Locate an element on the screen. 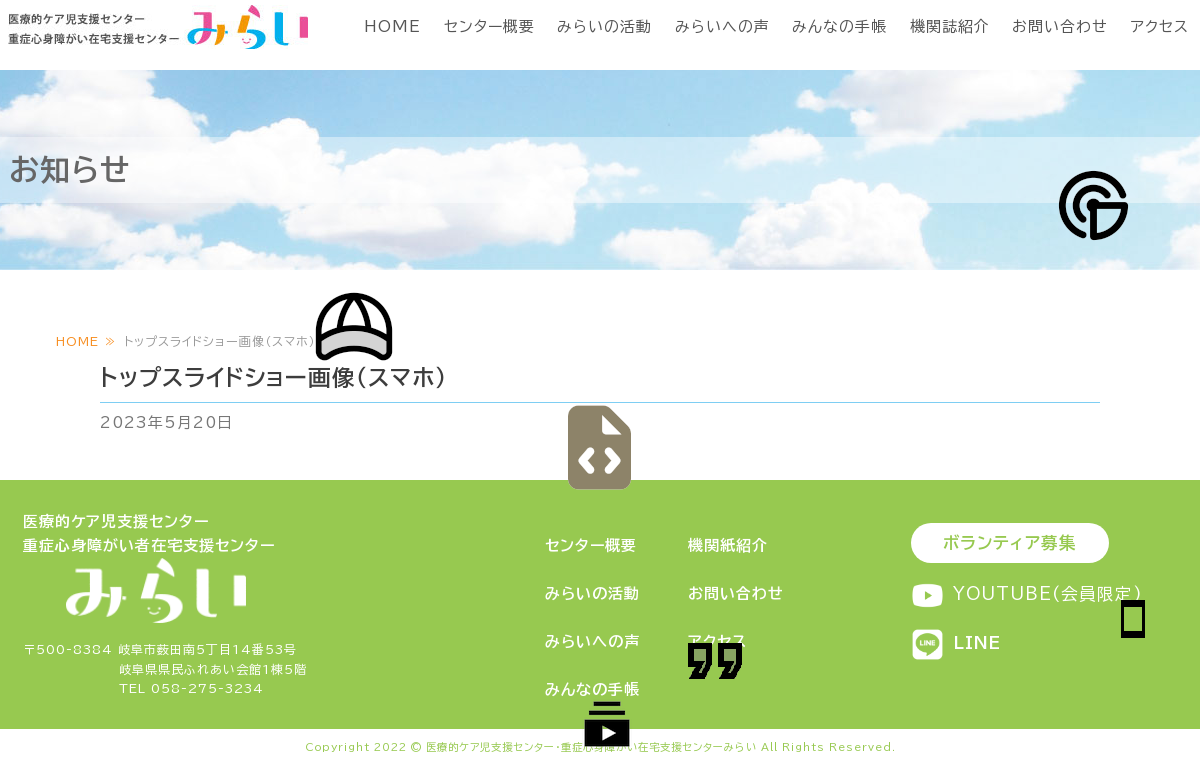  view source code file is located at coordinates (599, 447).